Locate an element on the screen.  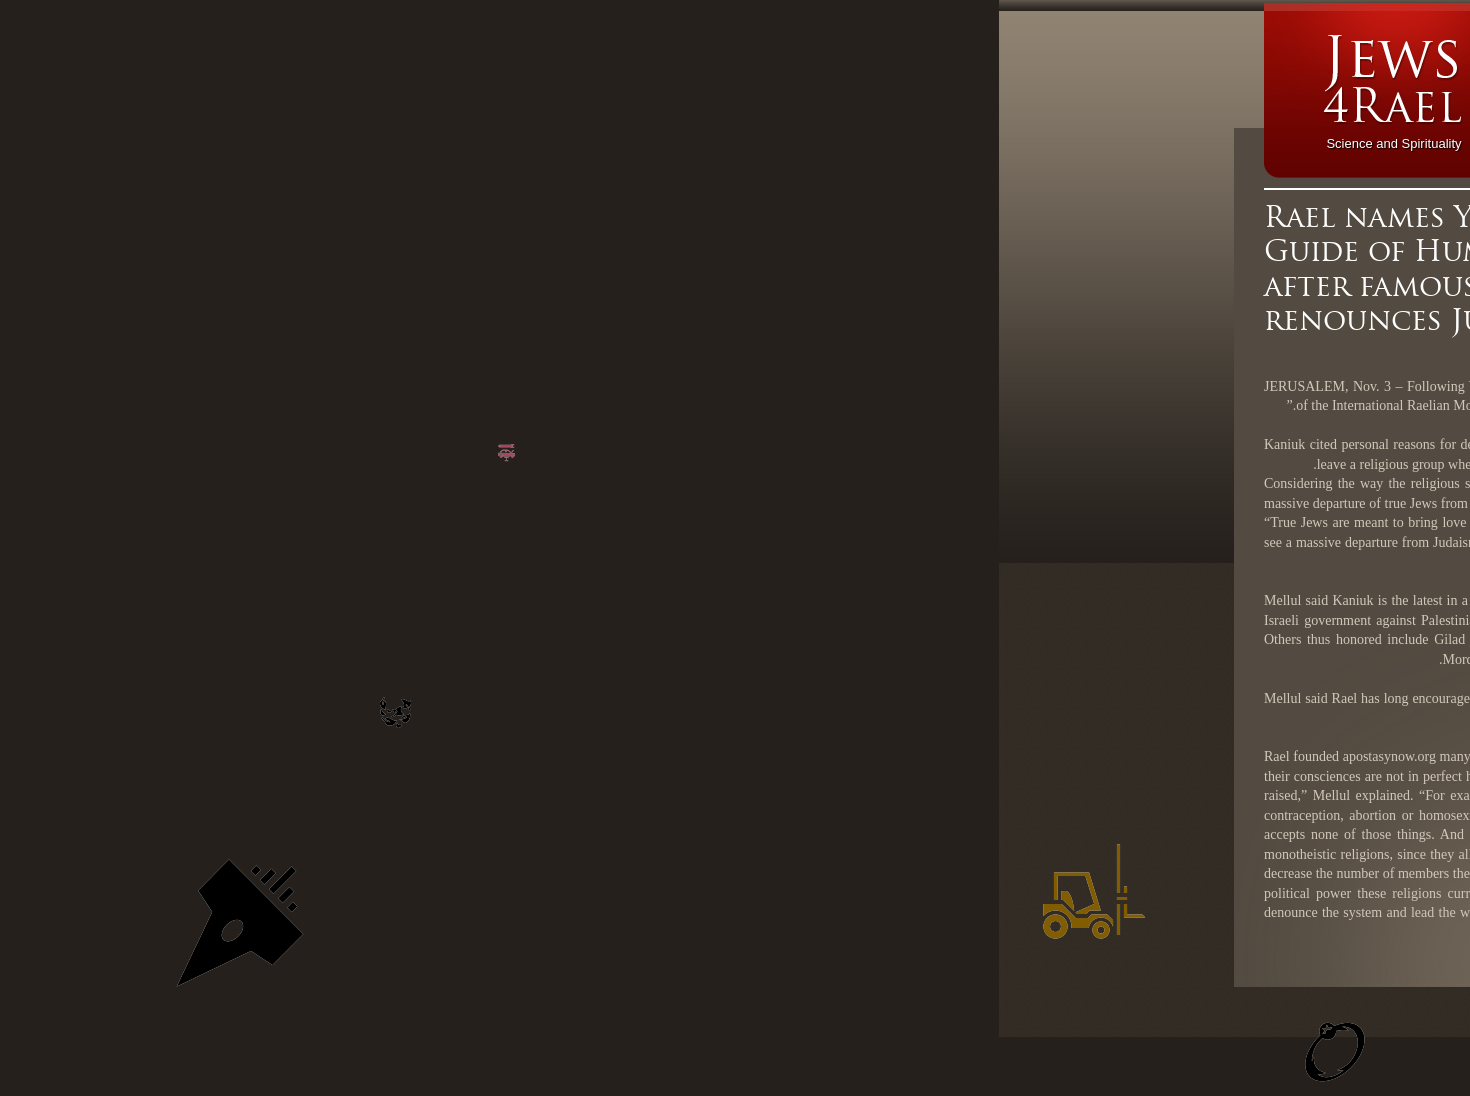
nature or environmental category indicator is located at coordinates (395, 712).